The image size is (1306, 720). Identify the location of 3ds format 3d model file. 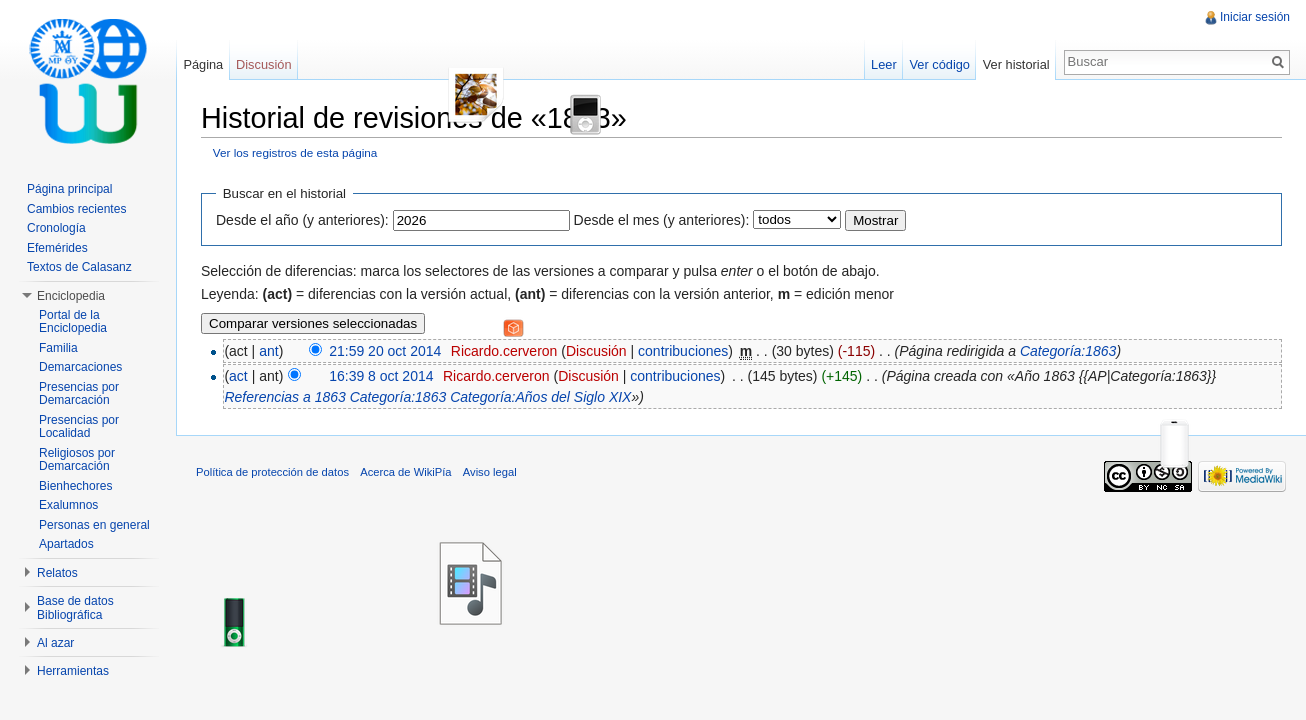
(513, 327).